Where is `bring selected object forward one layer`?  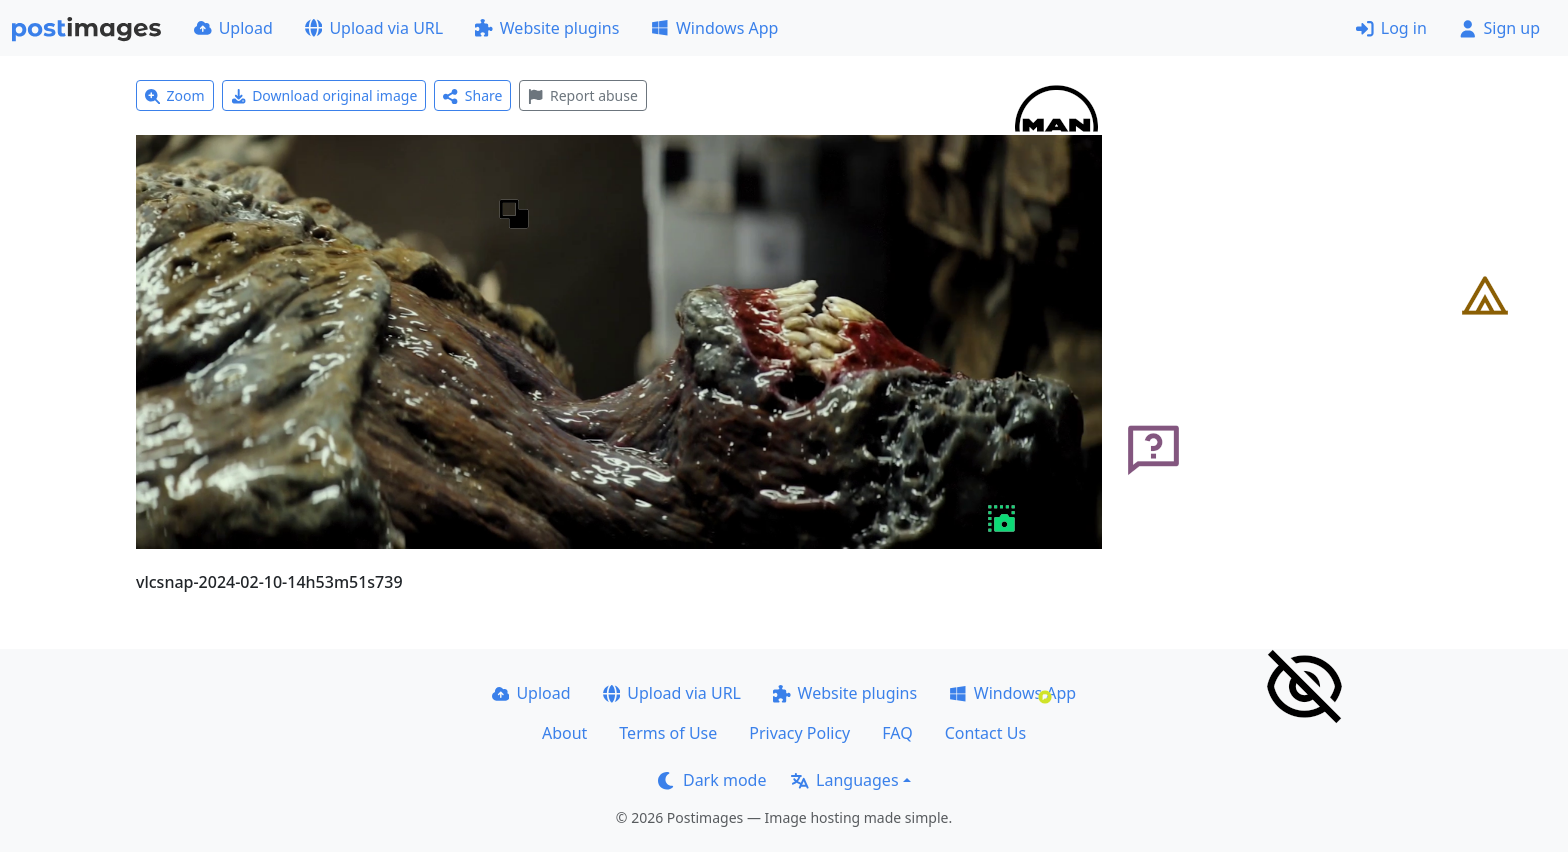 bring selected object forward one layer is located at coordinates (514, 214).